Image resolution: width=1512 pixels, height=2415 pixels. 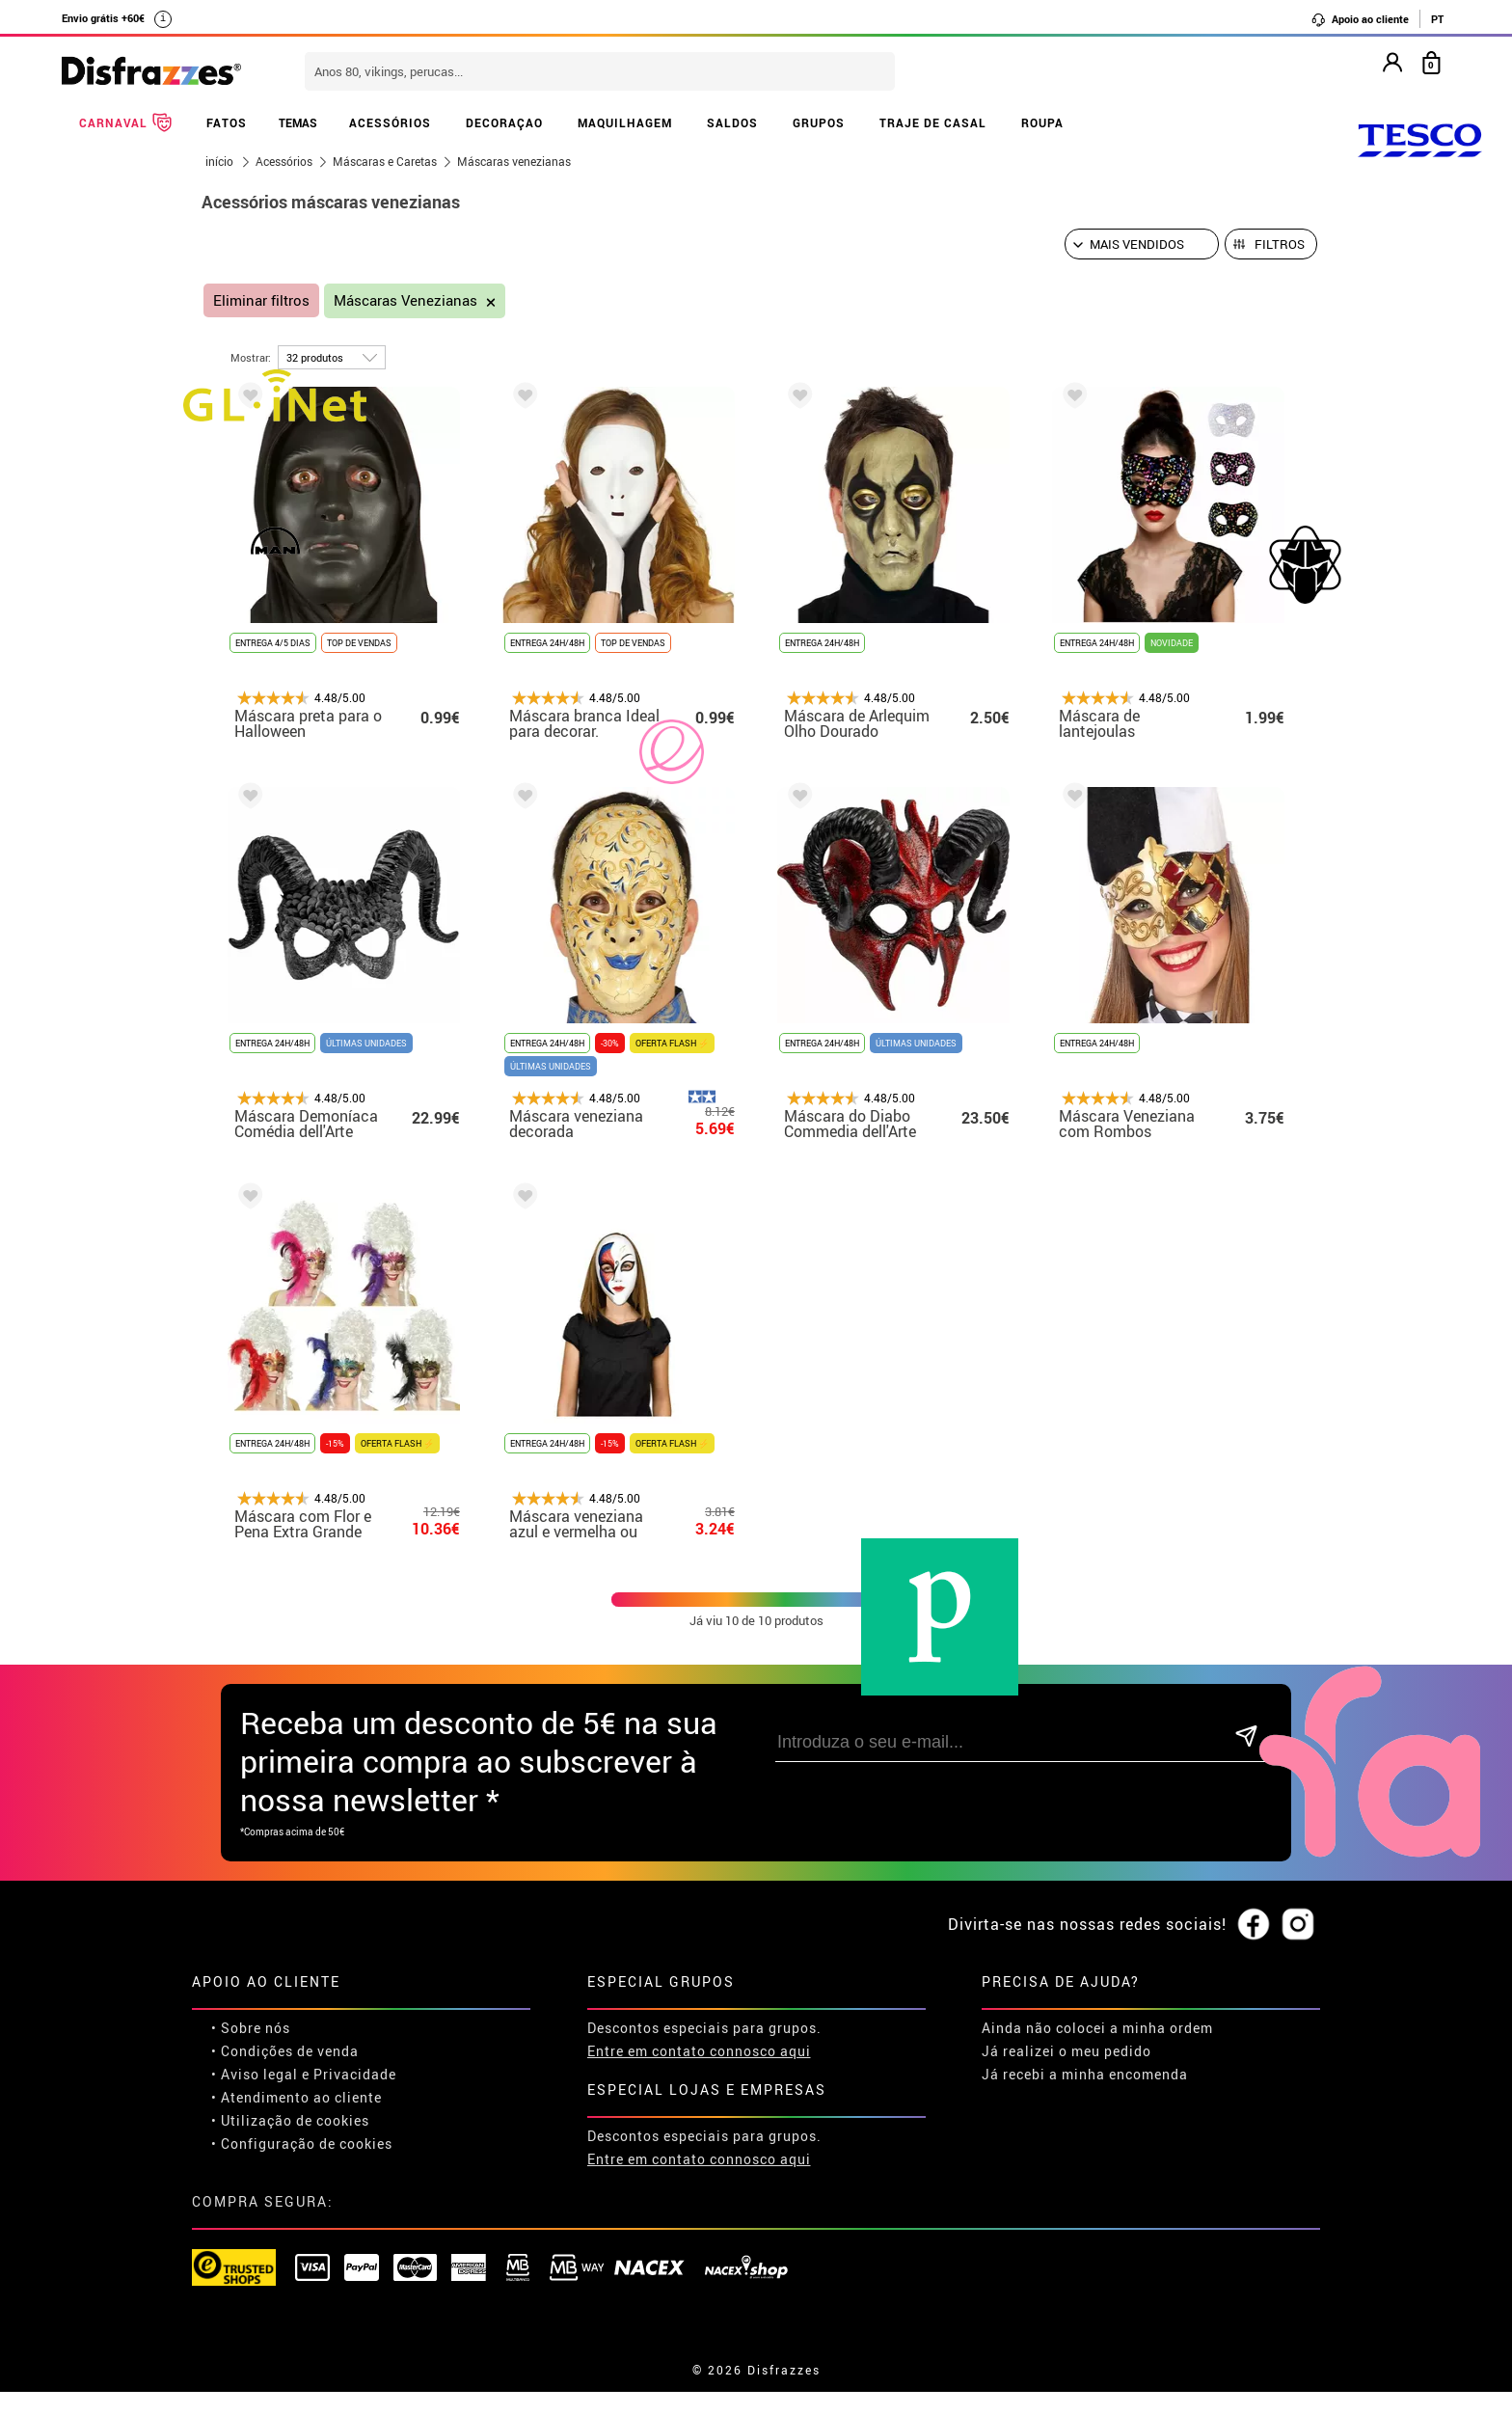 I want to click on MAN truck and bus company logo, so click(x=275, y=540).